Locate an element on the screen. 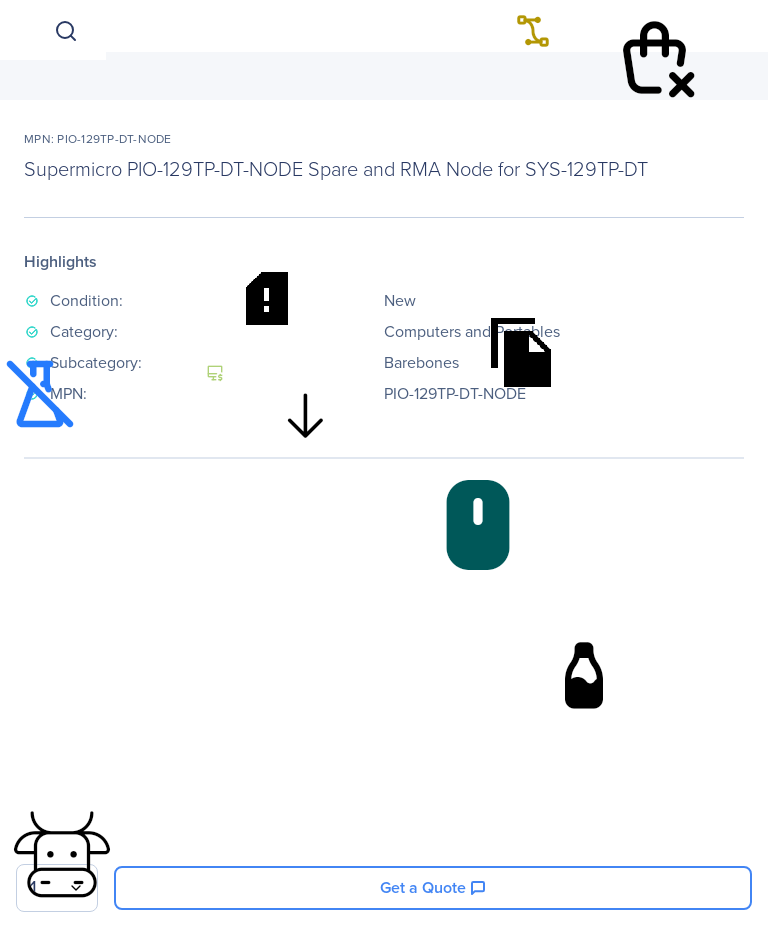  disable experimental features is located at coordinates (40, 394).